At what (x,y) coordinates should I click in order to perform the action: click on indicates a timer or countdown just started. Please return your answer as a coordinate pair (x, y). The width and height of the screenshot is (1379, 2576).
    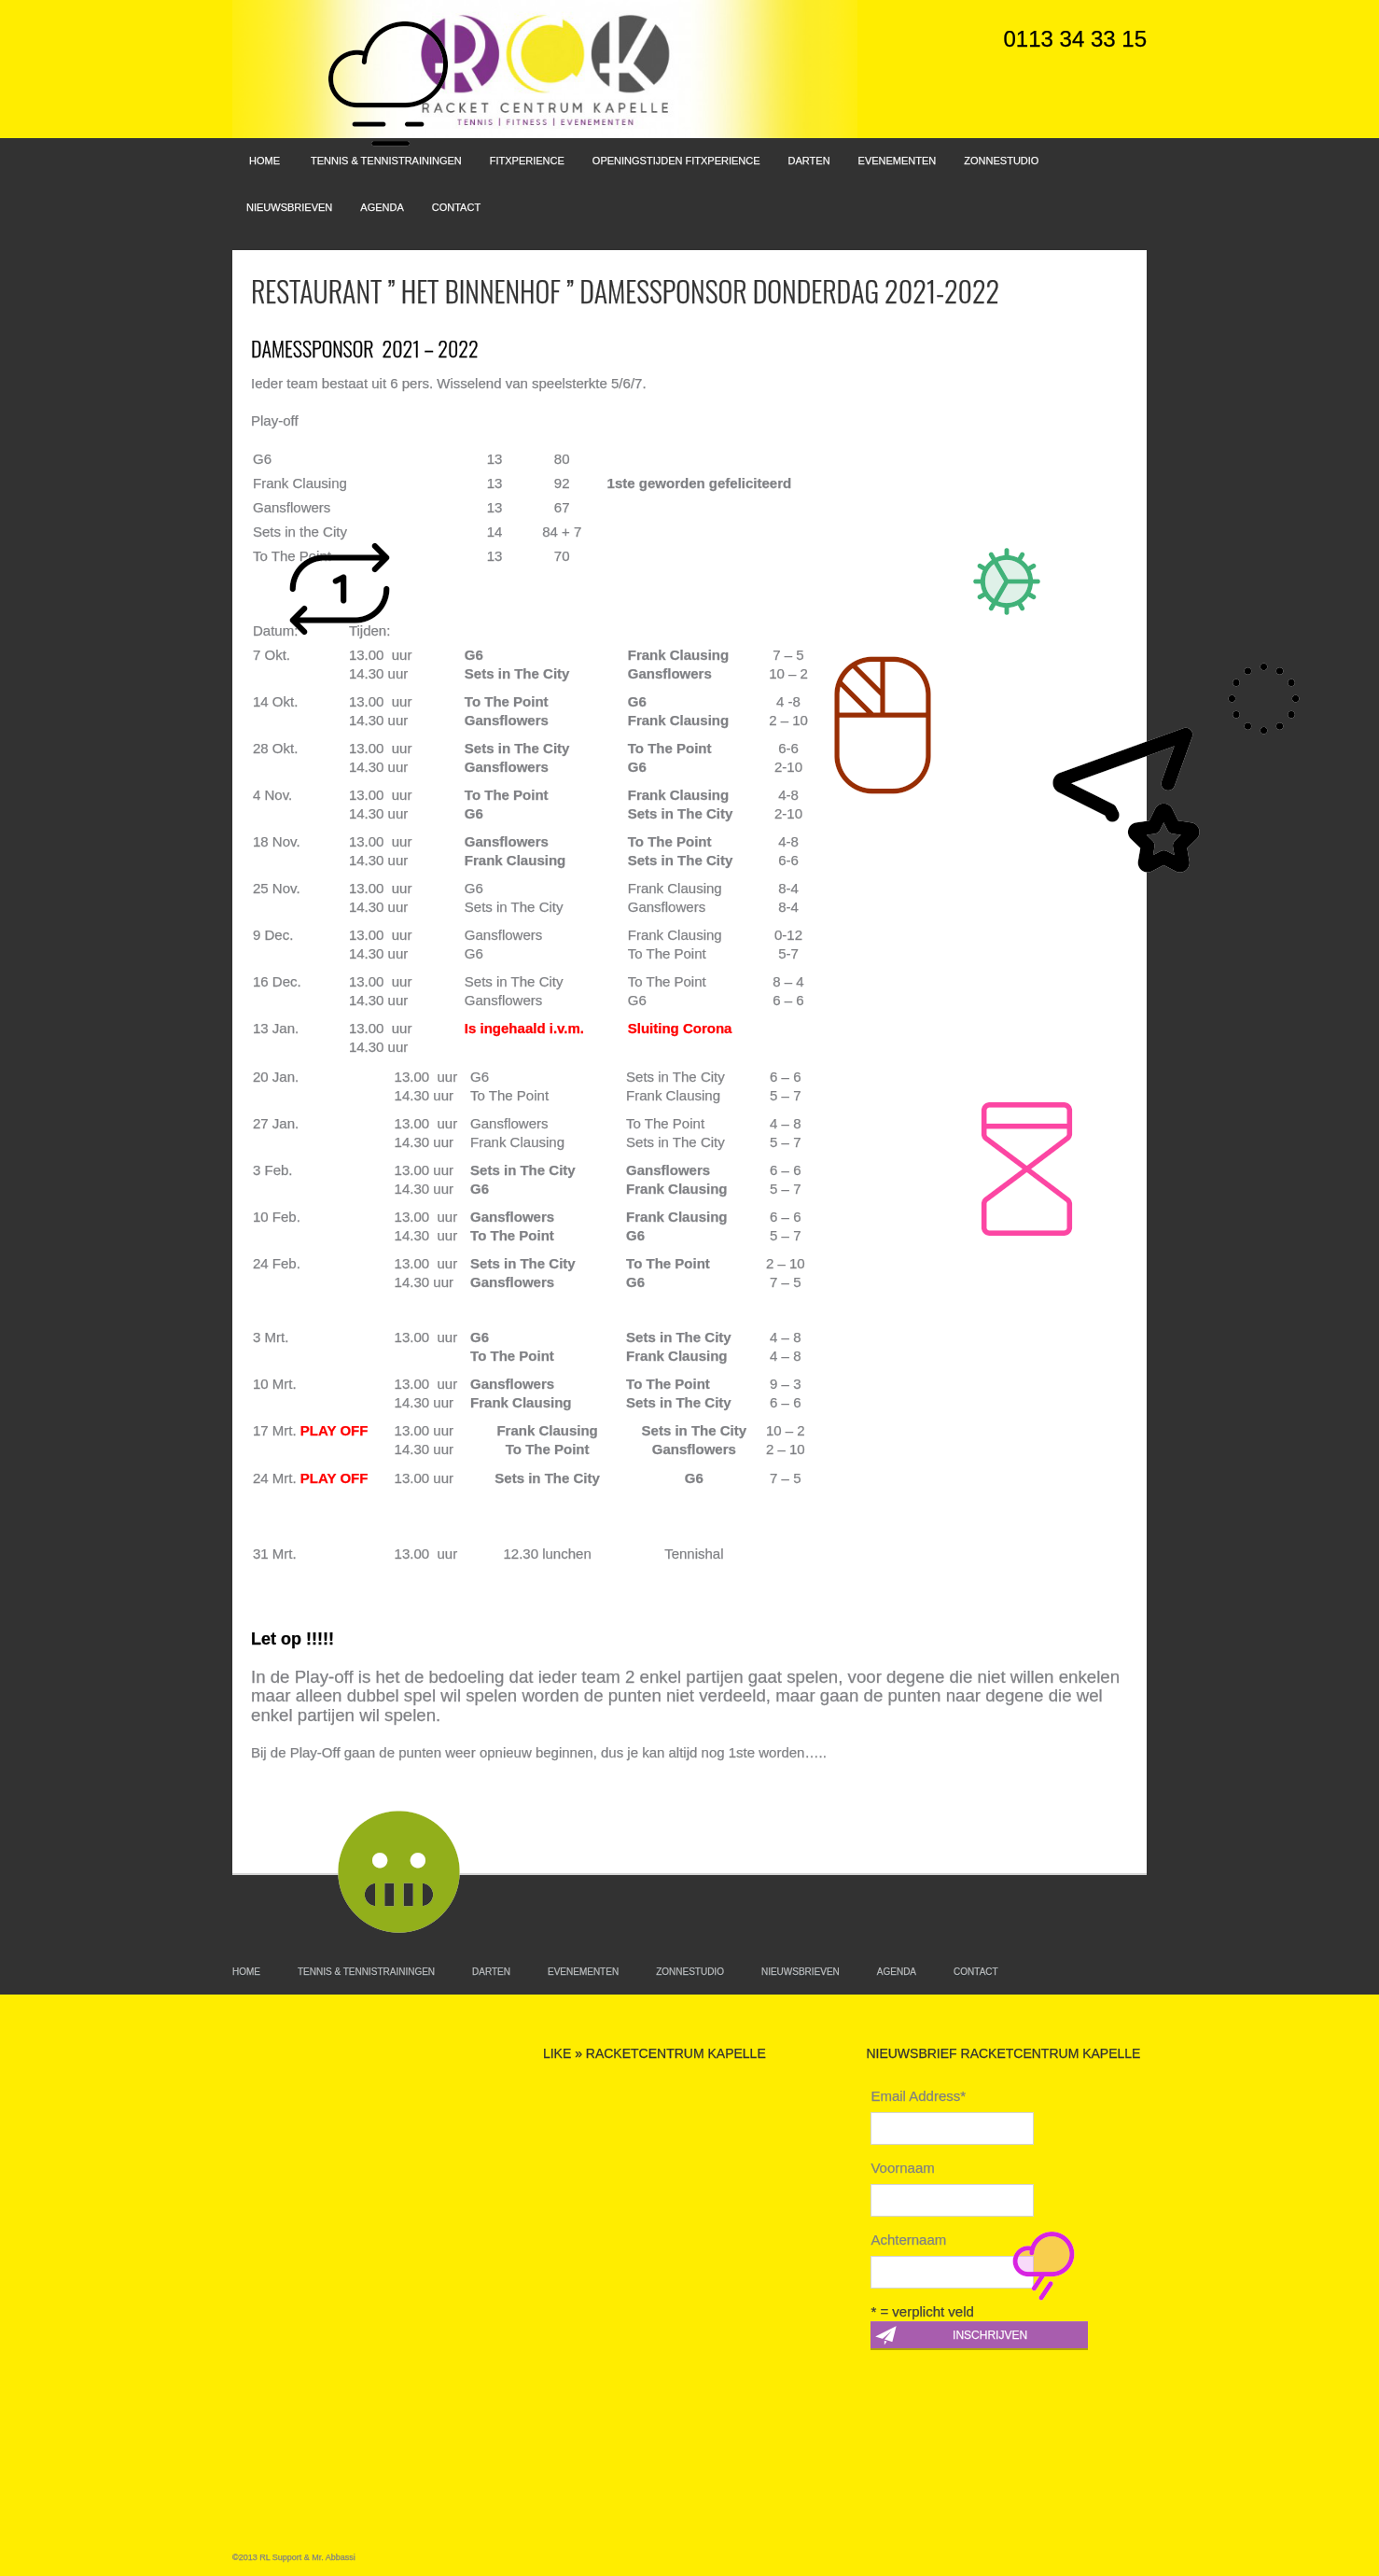
    Looking at the image, I should click on (1026, 1169).